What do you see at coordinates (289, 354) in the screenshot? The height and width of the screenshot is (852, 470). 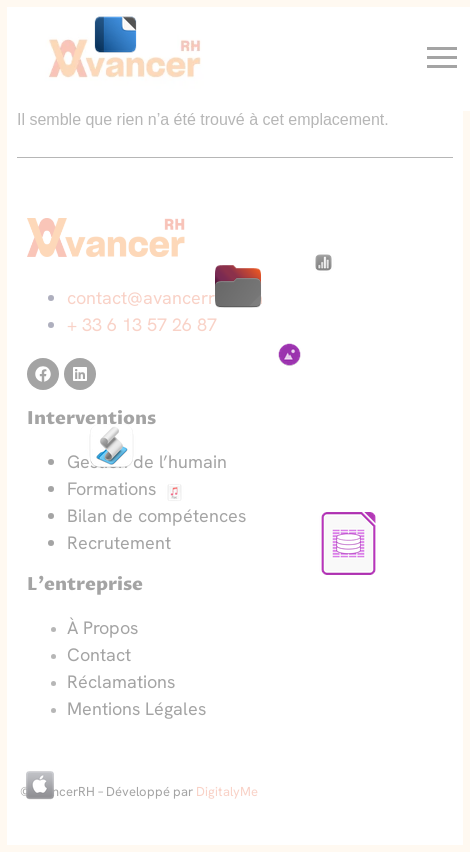 I see `indicates photo or image content` at bounding box center [289, 354].